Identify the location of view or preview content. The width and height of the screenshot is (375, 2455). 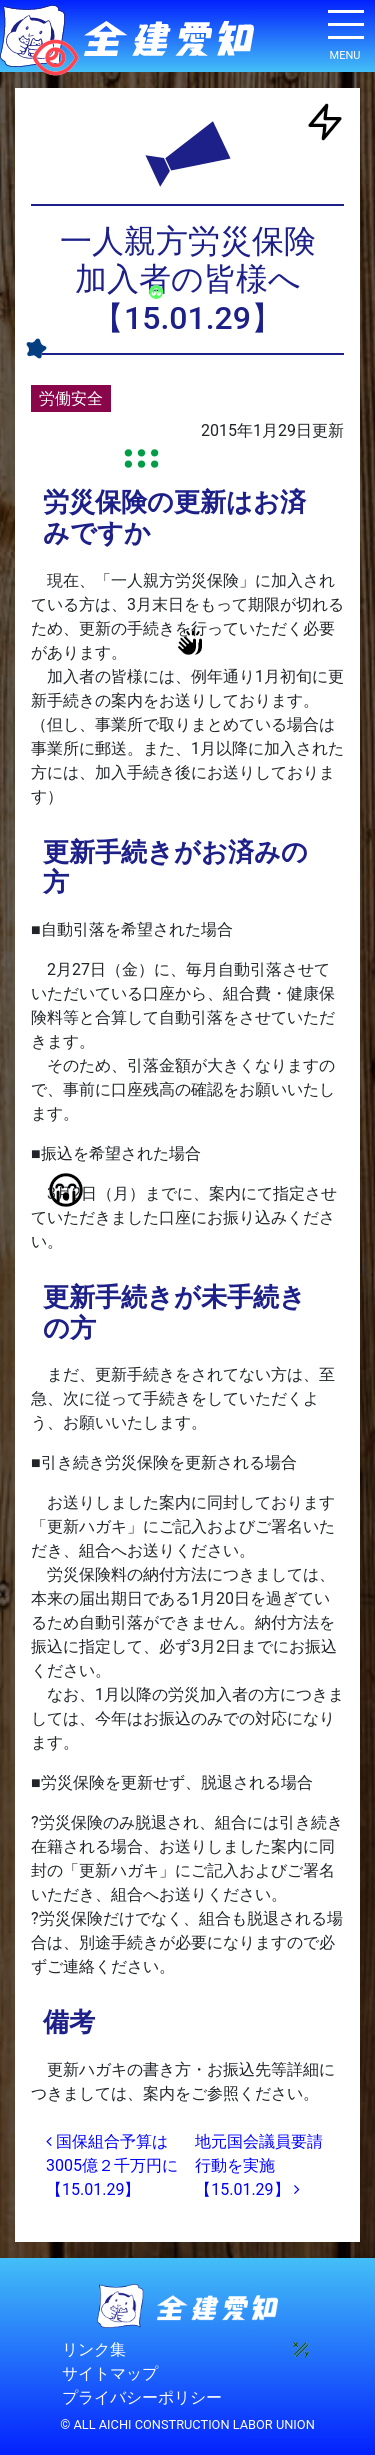
(55, 57).